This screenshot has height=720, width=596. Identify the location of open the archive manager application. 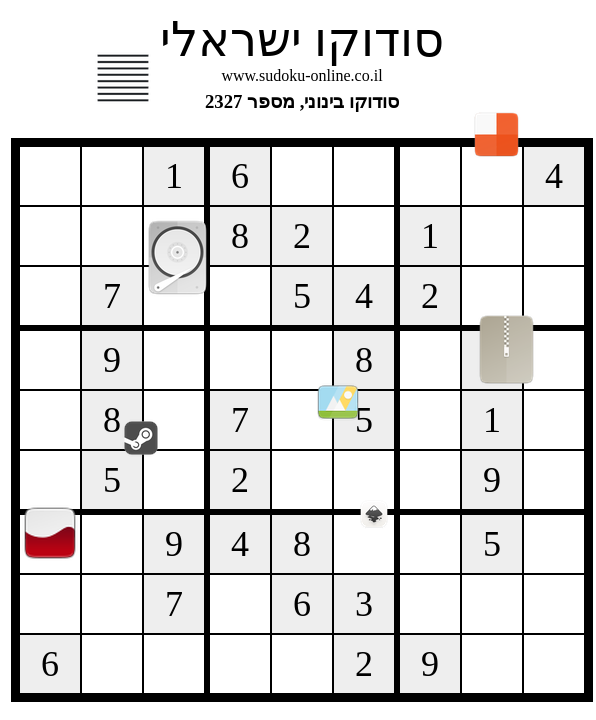
(506, 349).